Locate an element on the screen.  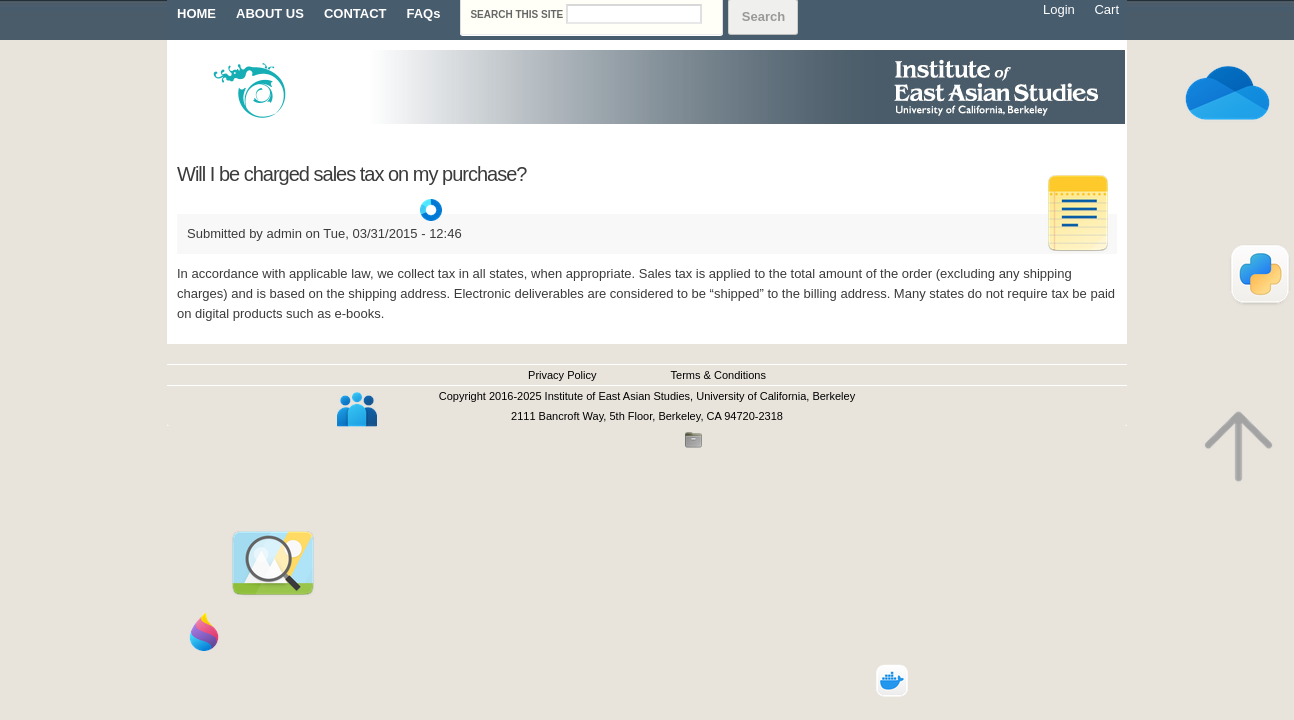
open file manager application is located at coordinates (693, 439).